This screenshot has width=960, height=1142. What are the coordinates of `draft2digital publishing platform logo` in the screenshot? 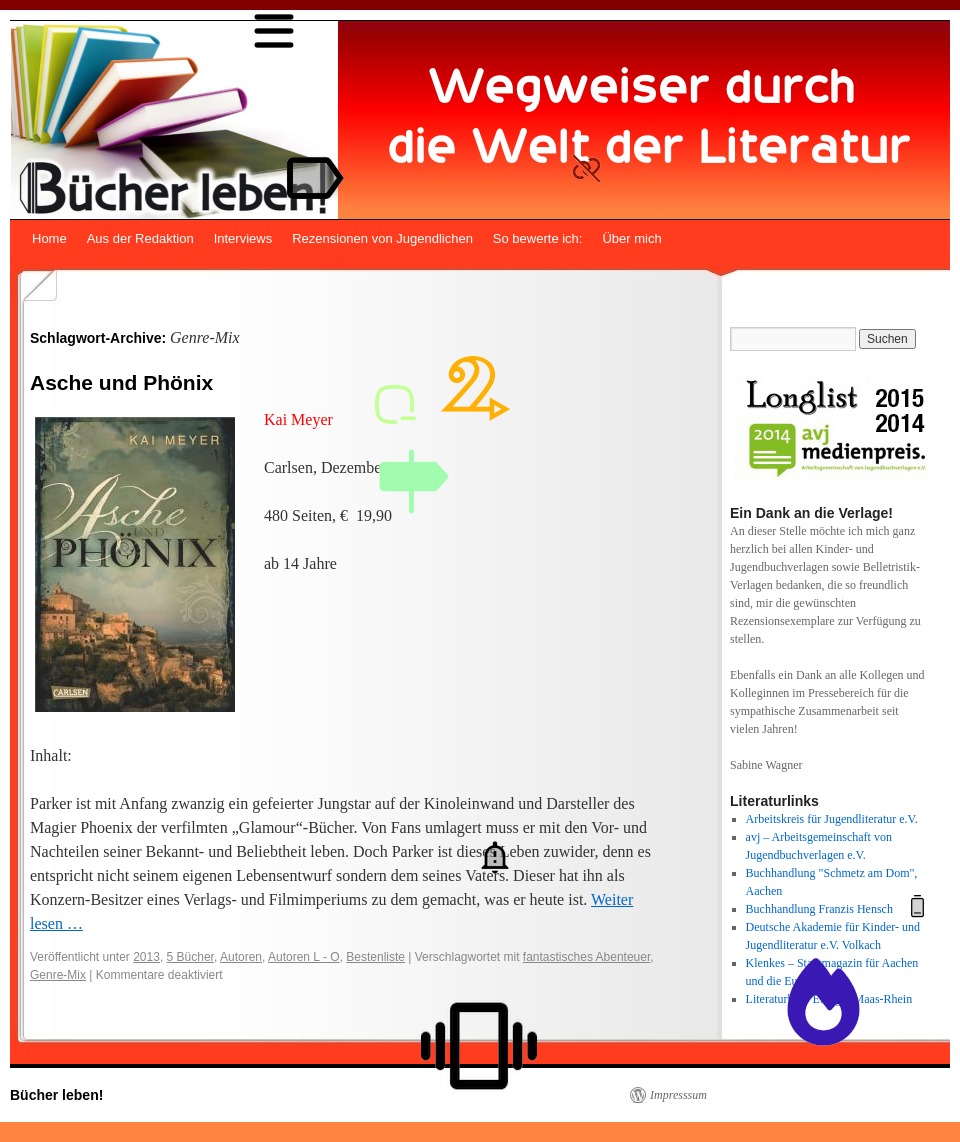 It's located at (475, 388).